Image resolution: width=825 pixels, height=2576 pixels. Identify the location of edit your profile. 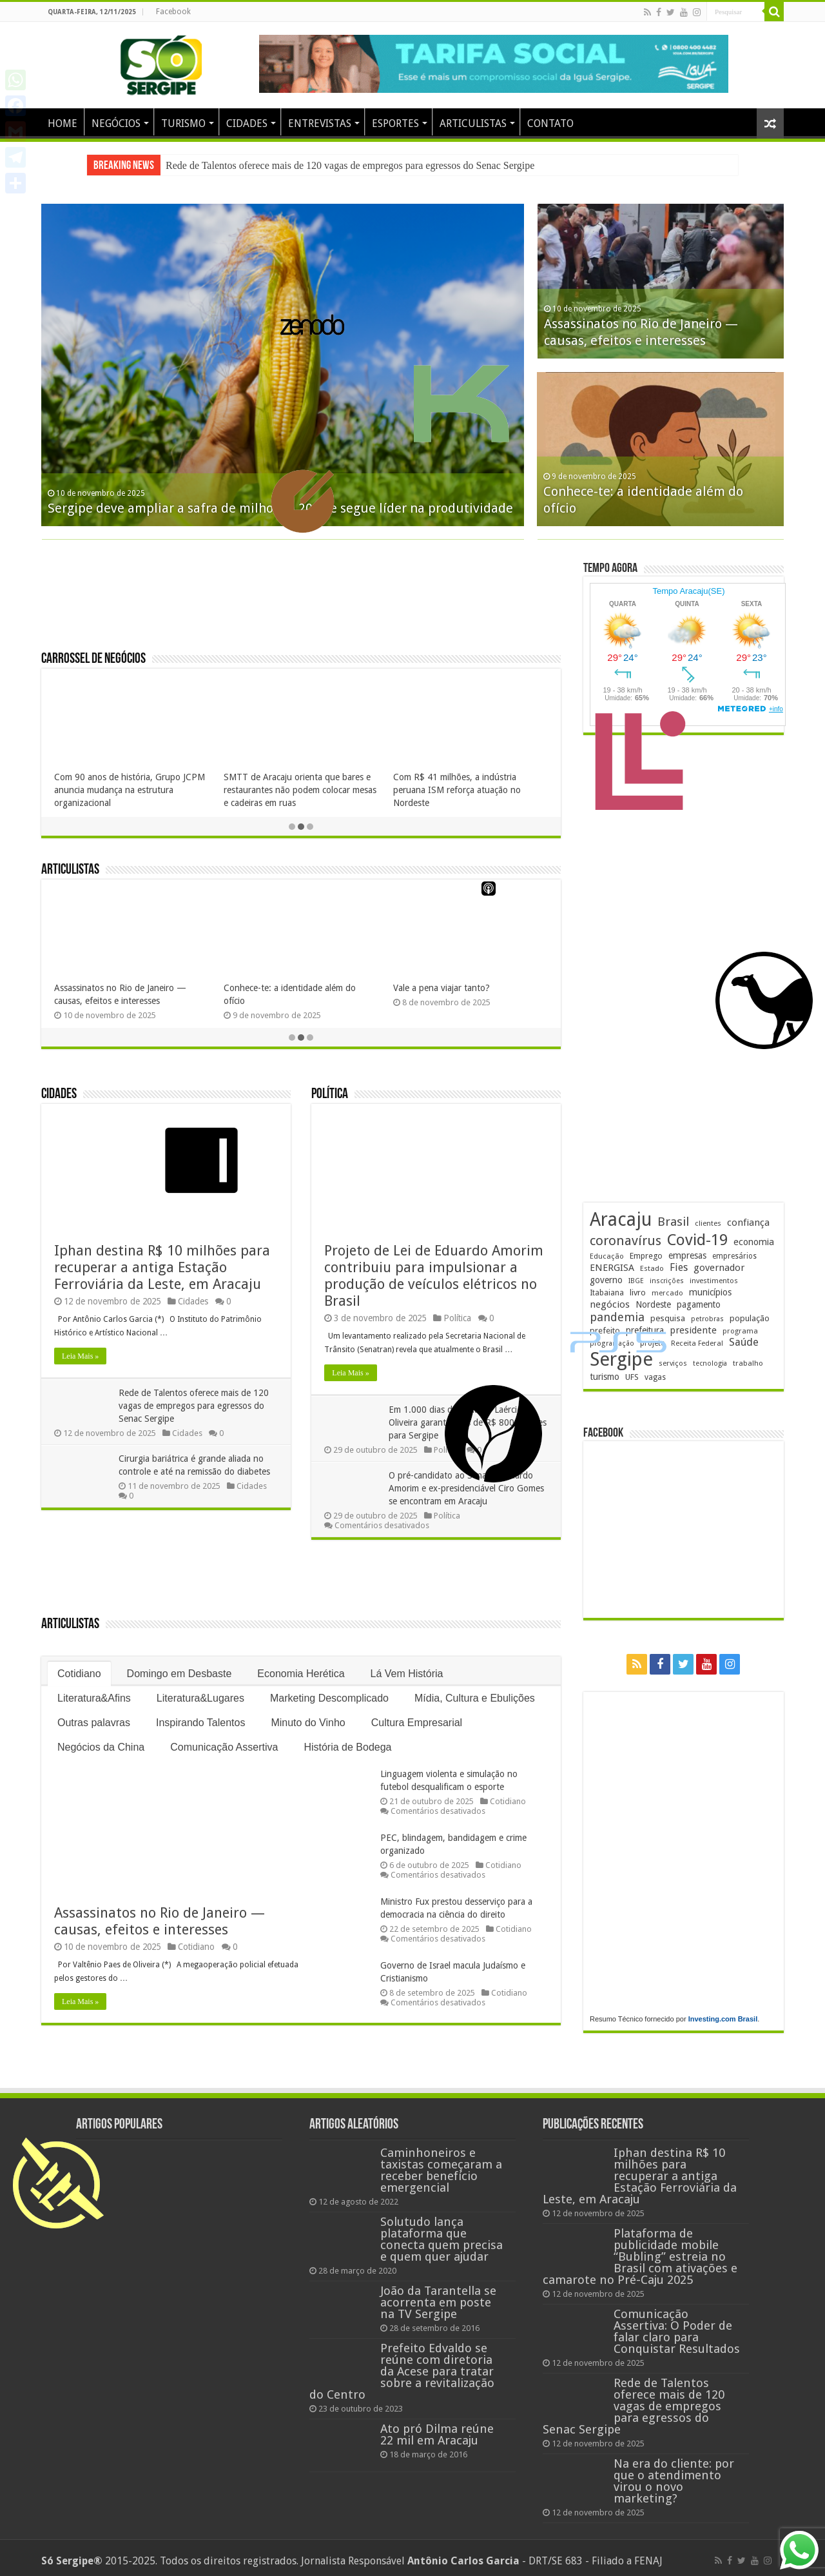
(302, 501).